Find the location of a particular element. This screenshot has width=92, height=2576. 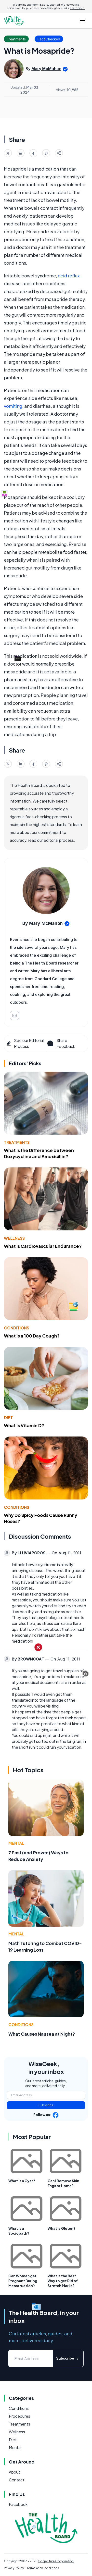

open folder containing microsoft outlook files is located at coordinates (36, 2306).